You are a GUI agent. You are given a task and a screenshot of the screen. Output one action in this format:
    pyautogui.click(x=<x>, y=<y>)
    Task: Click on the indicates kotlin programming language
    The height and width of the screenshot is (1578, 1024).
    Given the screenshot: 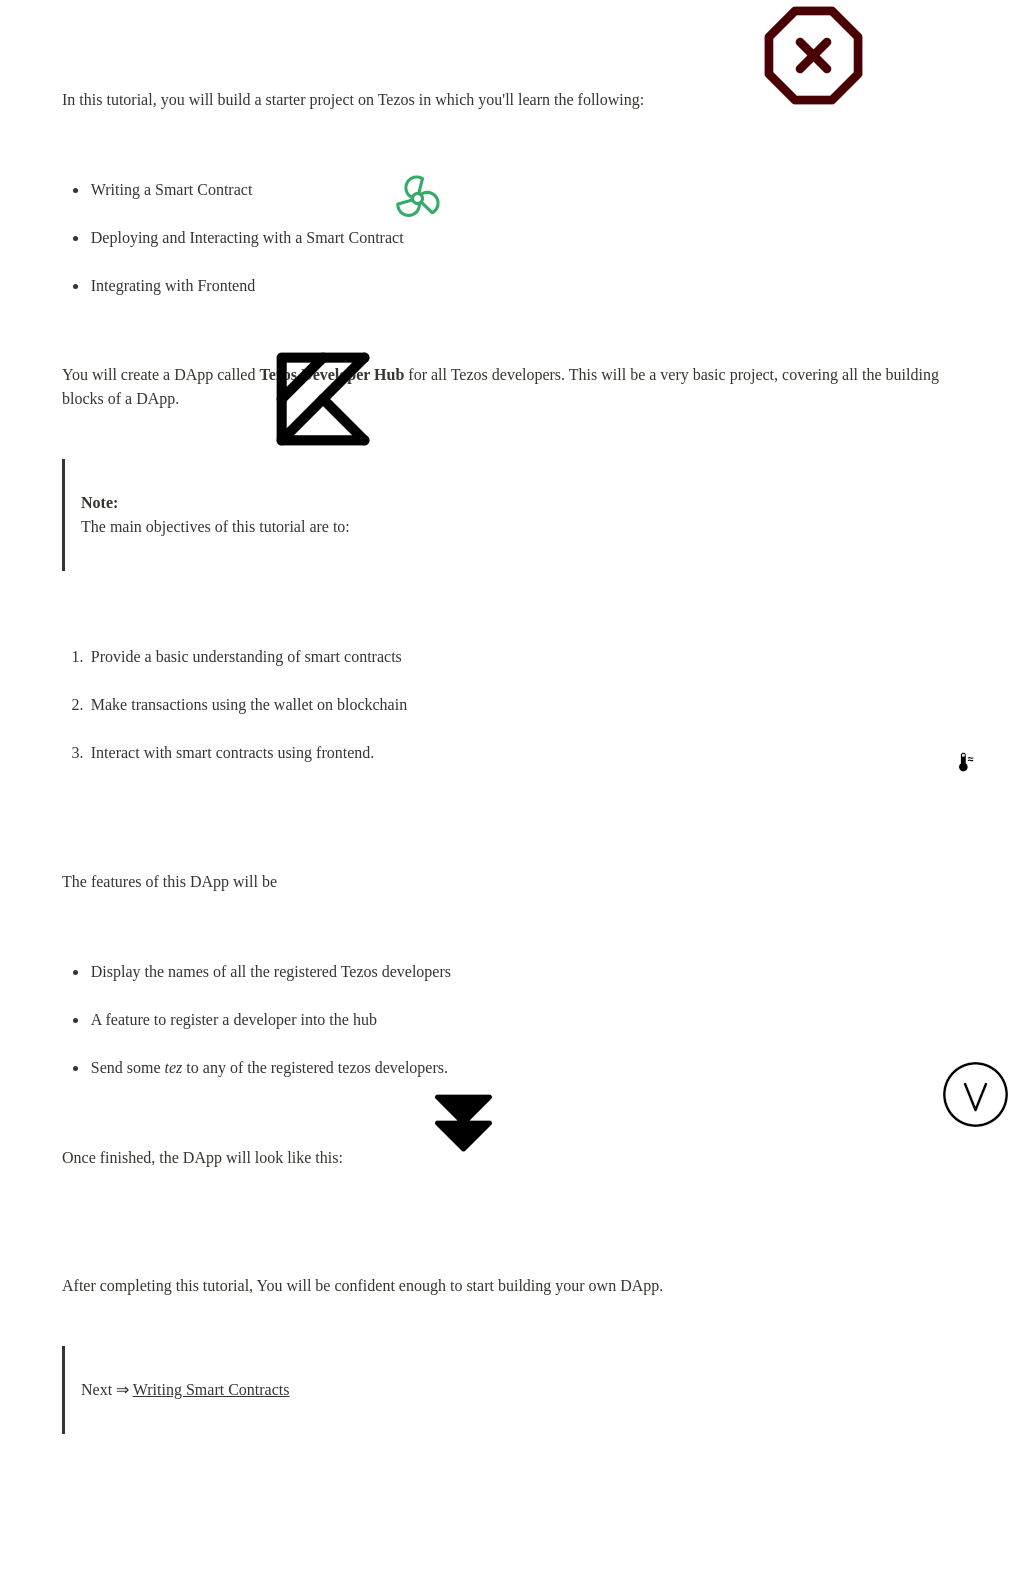 What is the action you would take?
    pyautogui.click(x=323, y=399)
    